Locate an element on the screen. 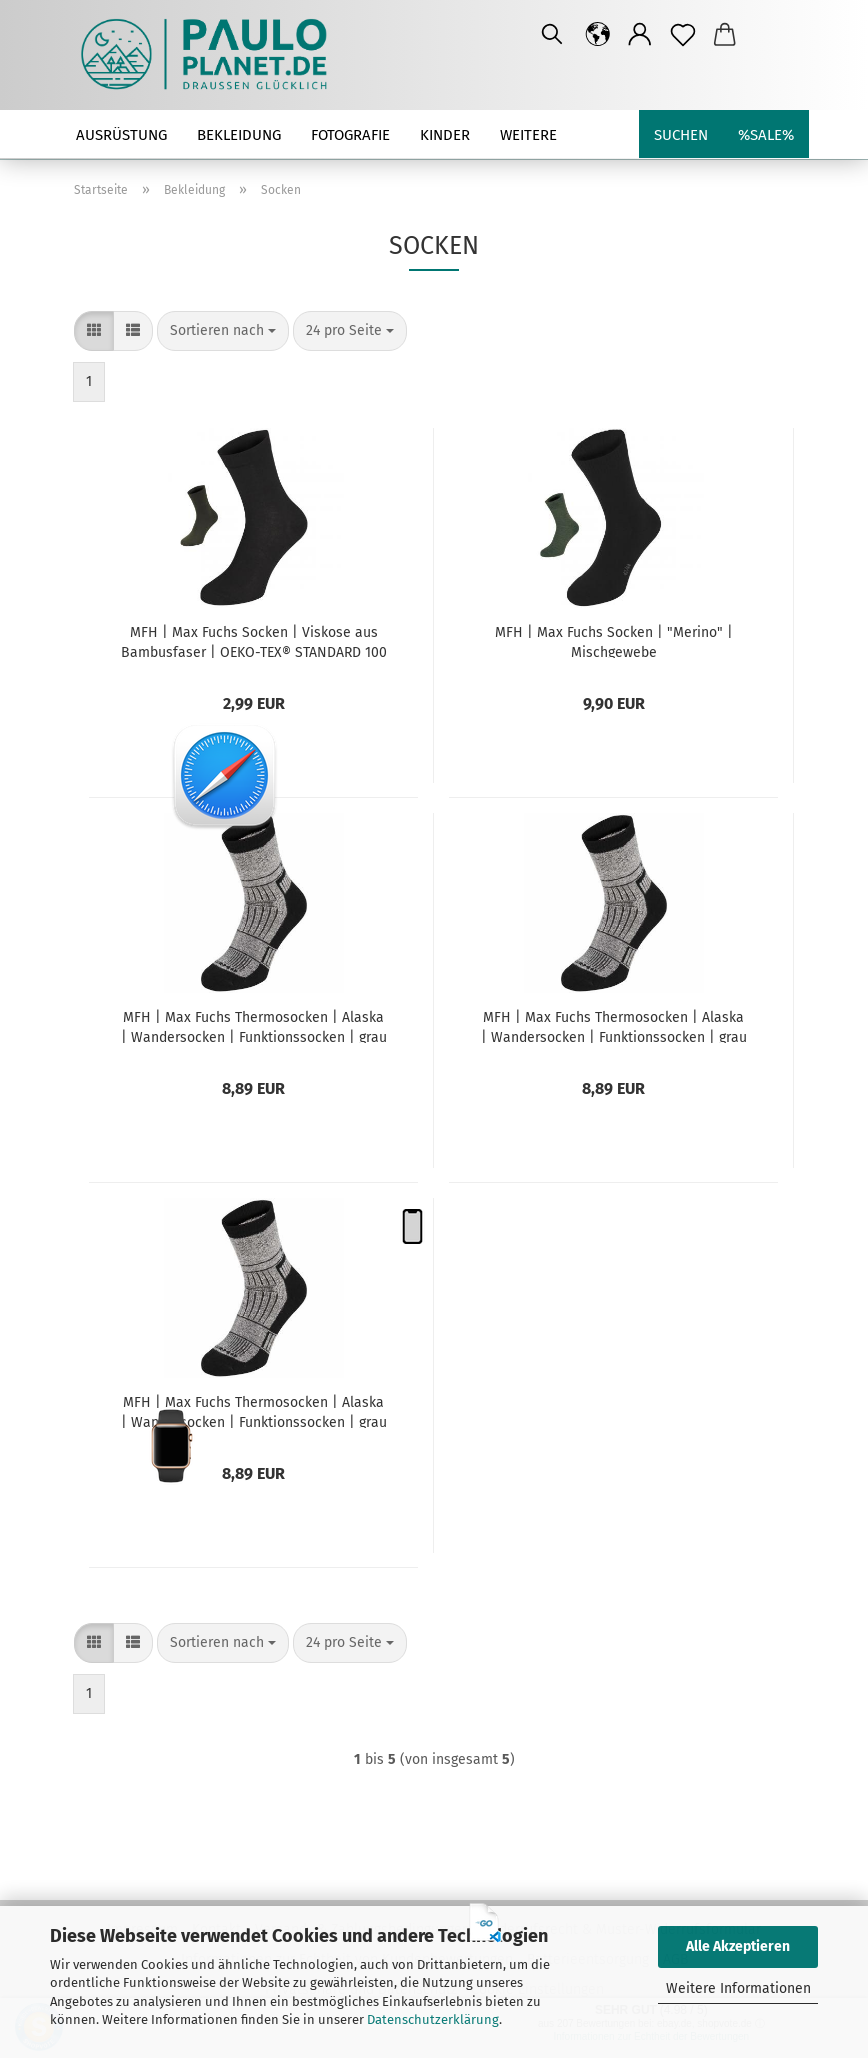 This screenshot has width=868, height=2058. iPhone with Face ID in device sidebar is located at coordinates (412, 1226).